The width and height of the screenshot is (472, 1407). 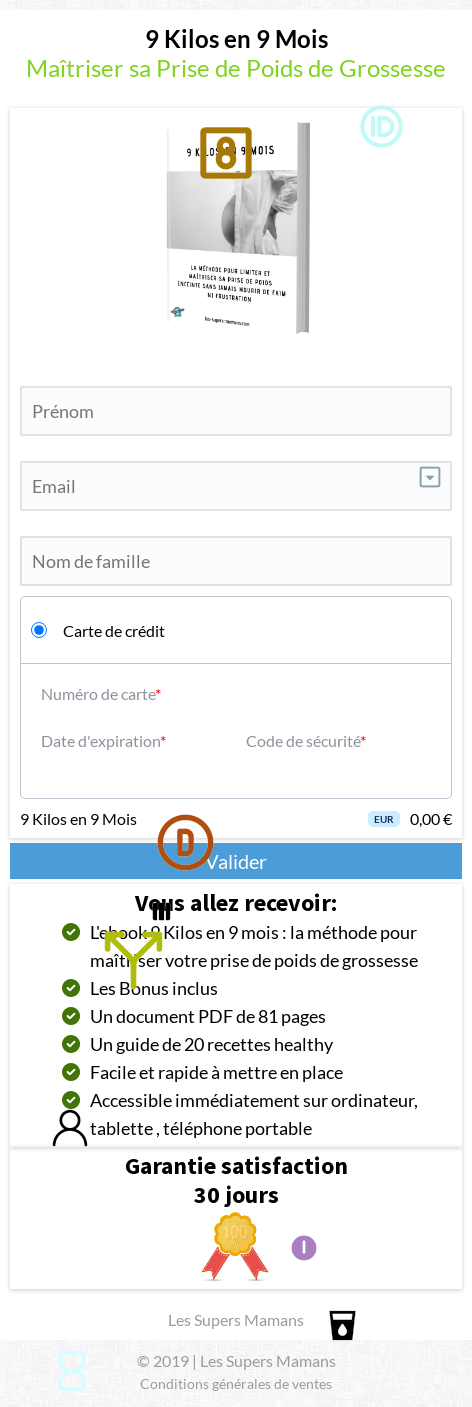 What do you see at coordinates (133, 960) in the screenshot?
I see `split into two paths or options` at bounding box center [133, 960].